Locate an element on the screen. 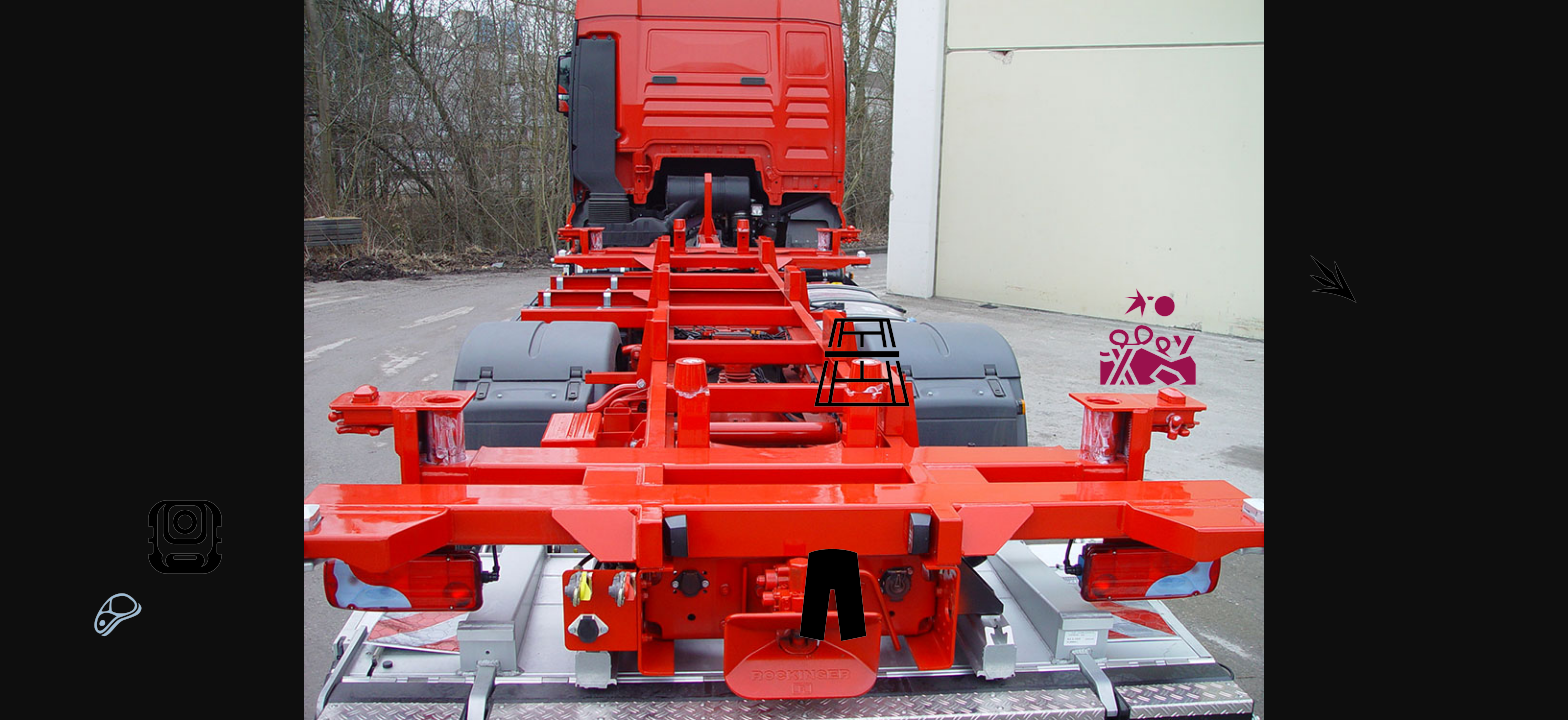 This screenshot has height=720, width=1568. indicates a blocked or restricted area is located at coordinates (1148, 337).